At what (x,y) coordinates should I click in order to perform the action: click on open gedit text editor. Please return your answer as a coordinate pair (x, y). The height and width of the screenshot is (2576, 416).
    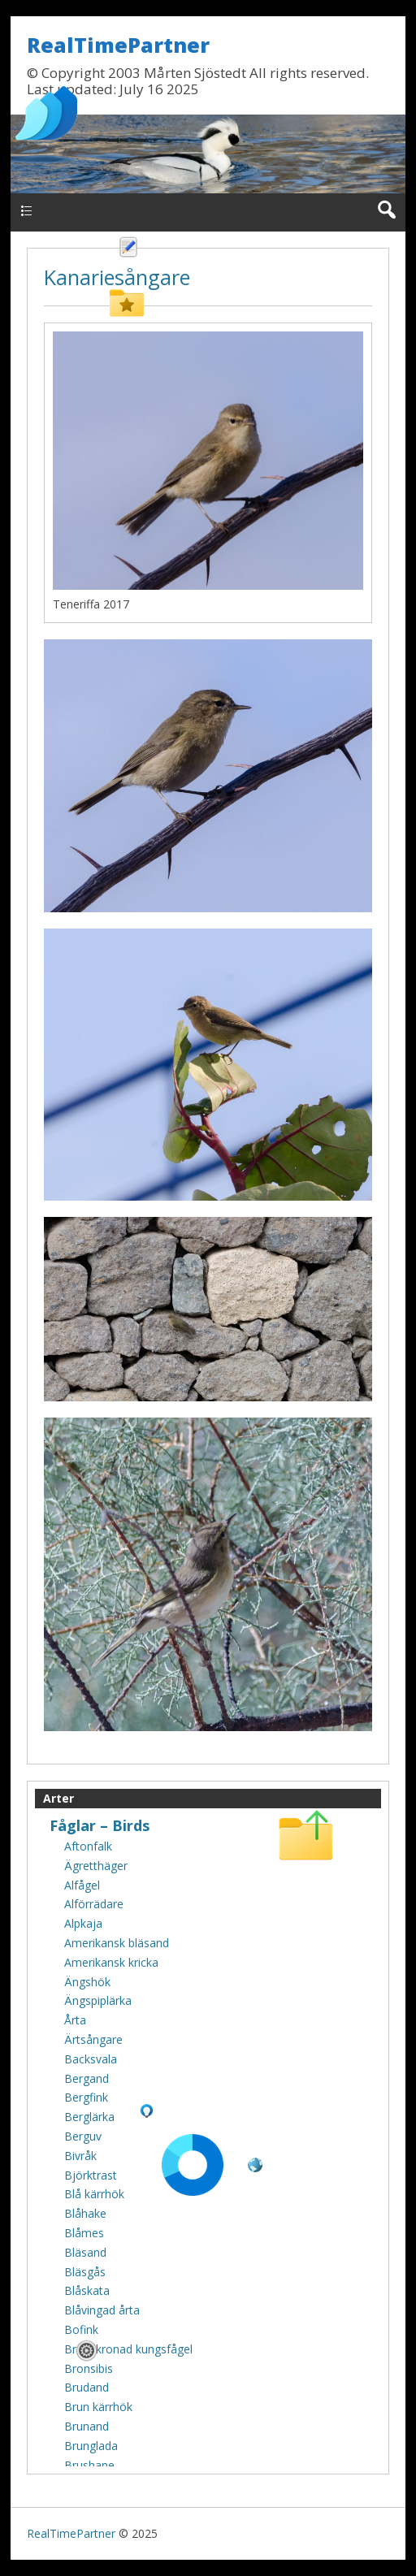
    Looking at the image, I should click on (128, 247).